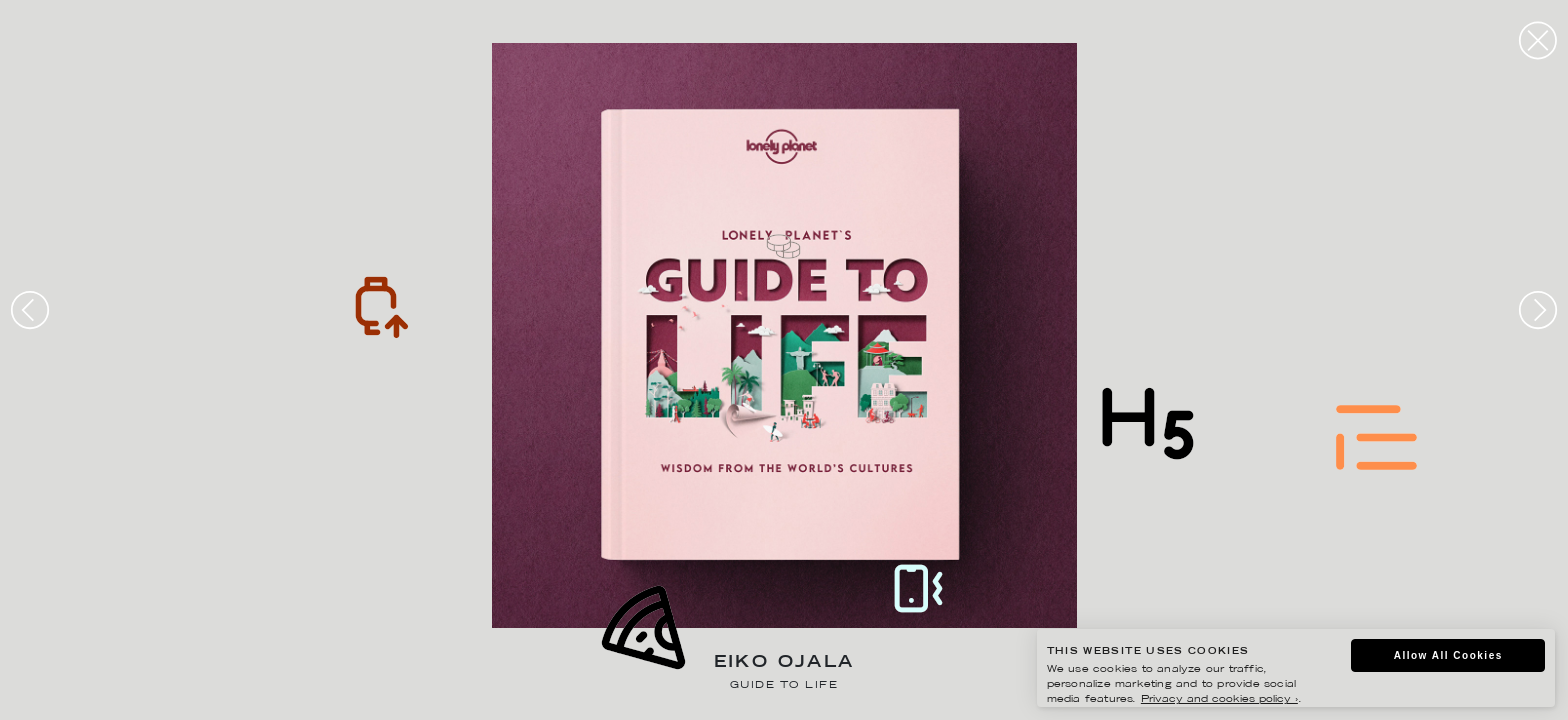 The image size is (1568, 720). What do you see at coordinates (1376, 437) in the screenshot?
I see `insert a block quote` at bounding box center [1376, 437].